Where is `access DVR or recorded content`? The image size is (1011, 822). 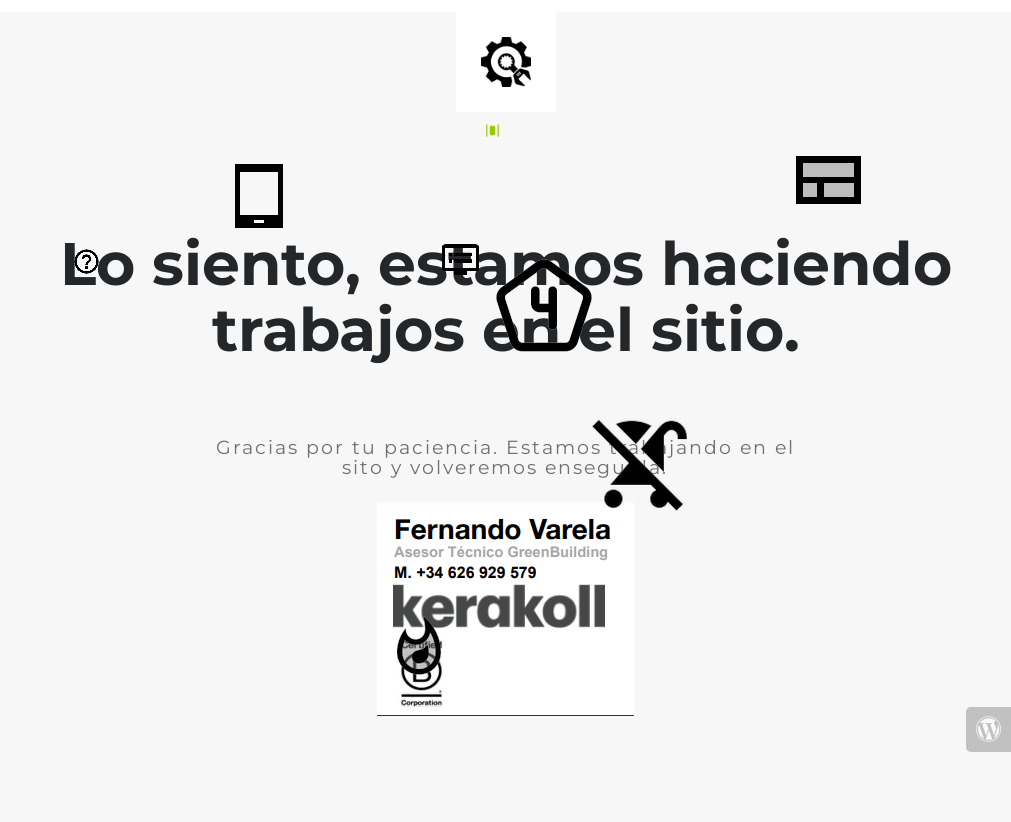
access DVR or recorded content is located at coordinates (460, 259).